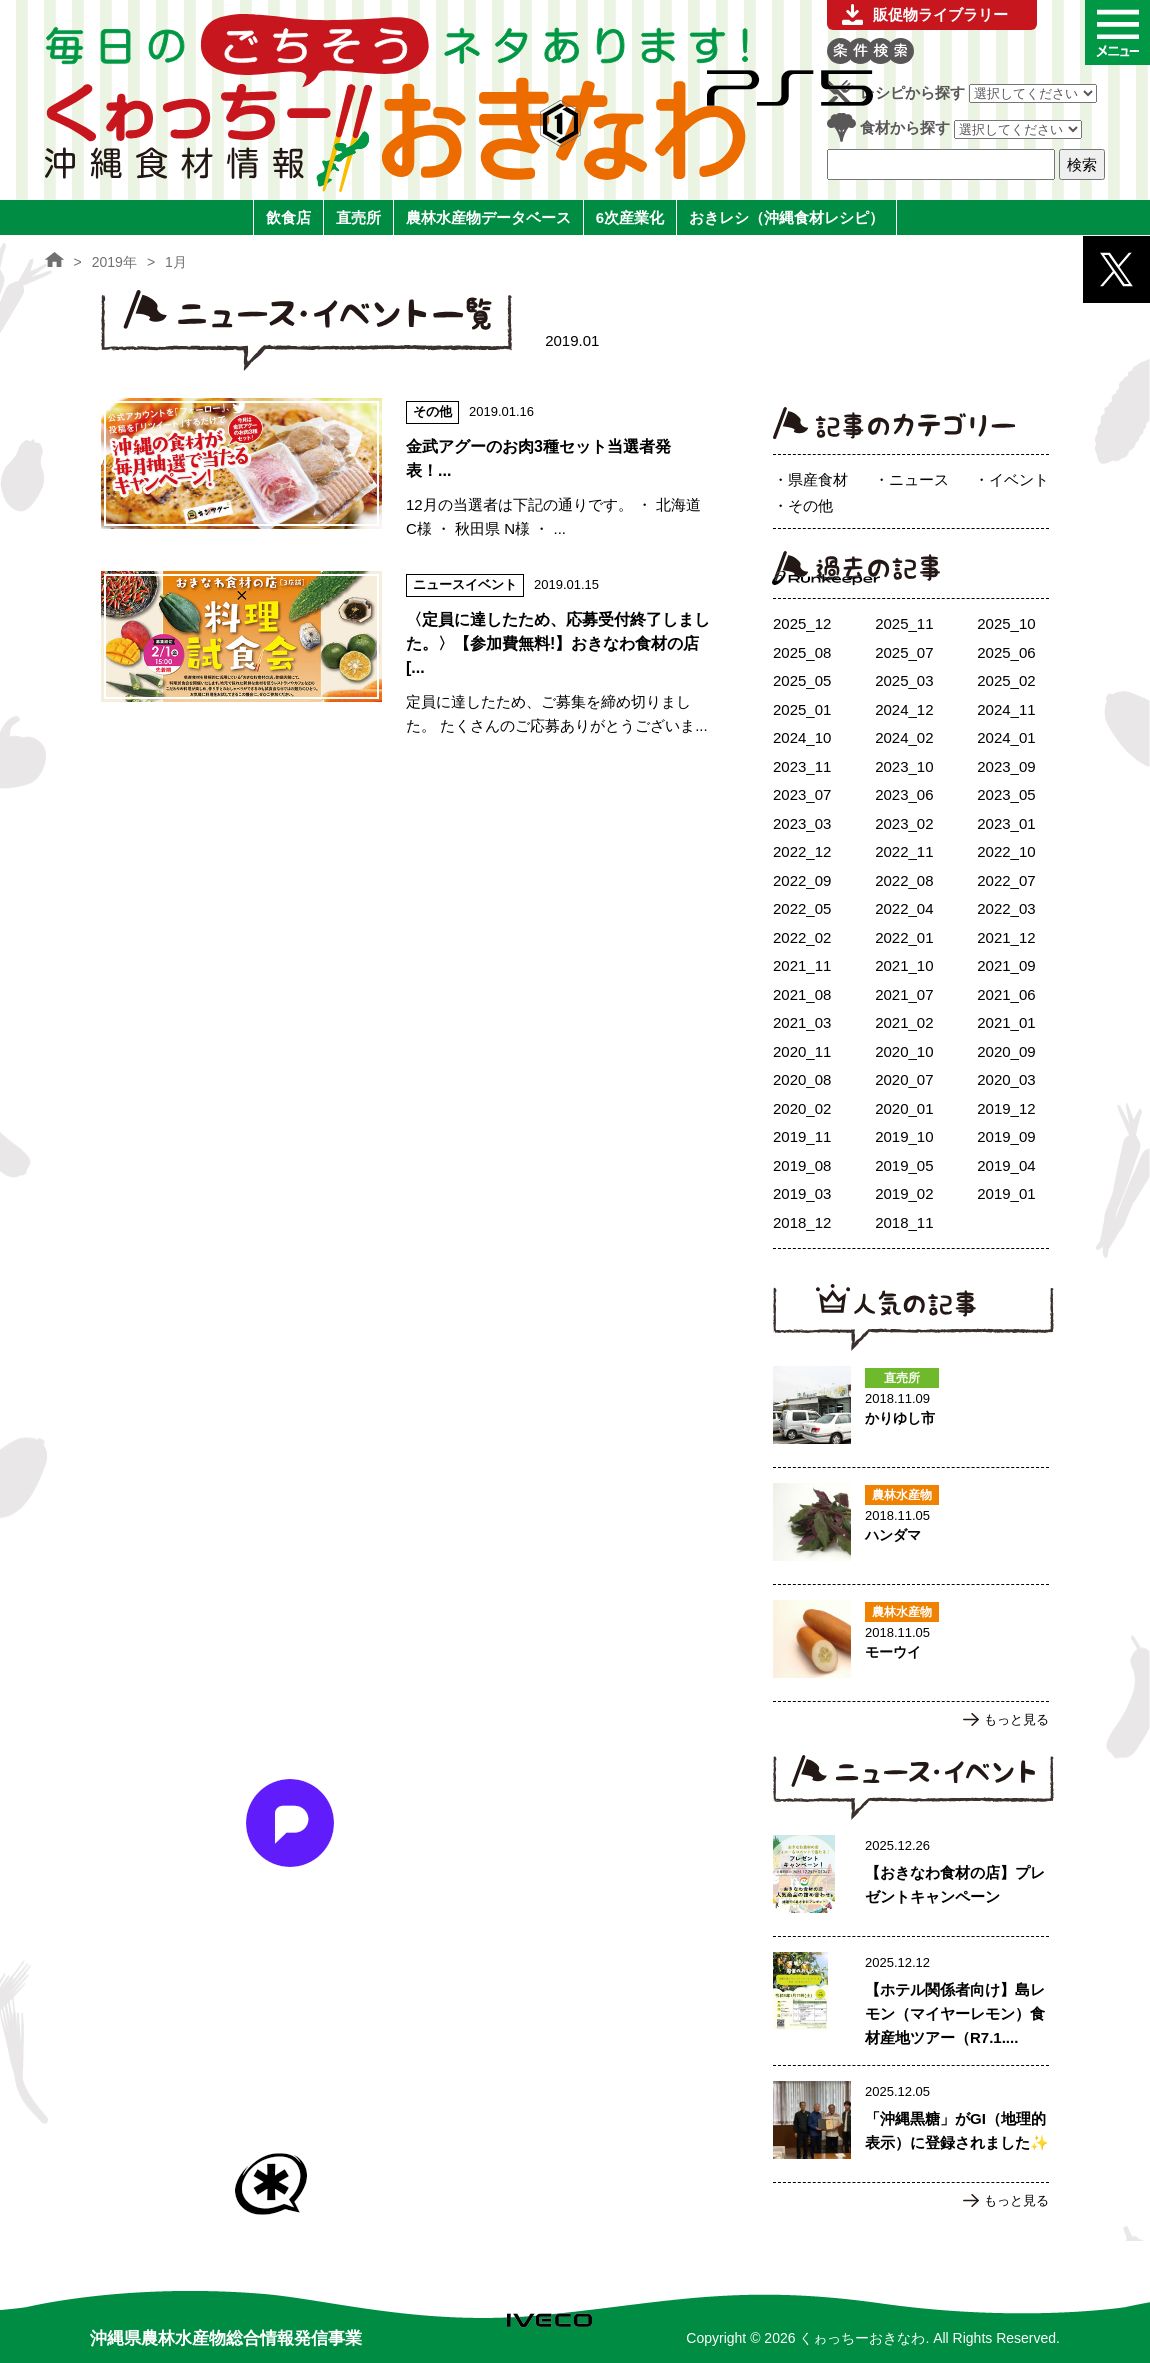 The height and width of the screenshot is (2363, 1150). I want to click on asterisk open-source telephony platform logo, so click(271, 2184).